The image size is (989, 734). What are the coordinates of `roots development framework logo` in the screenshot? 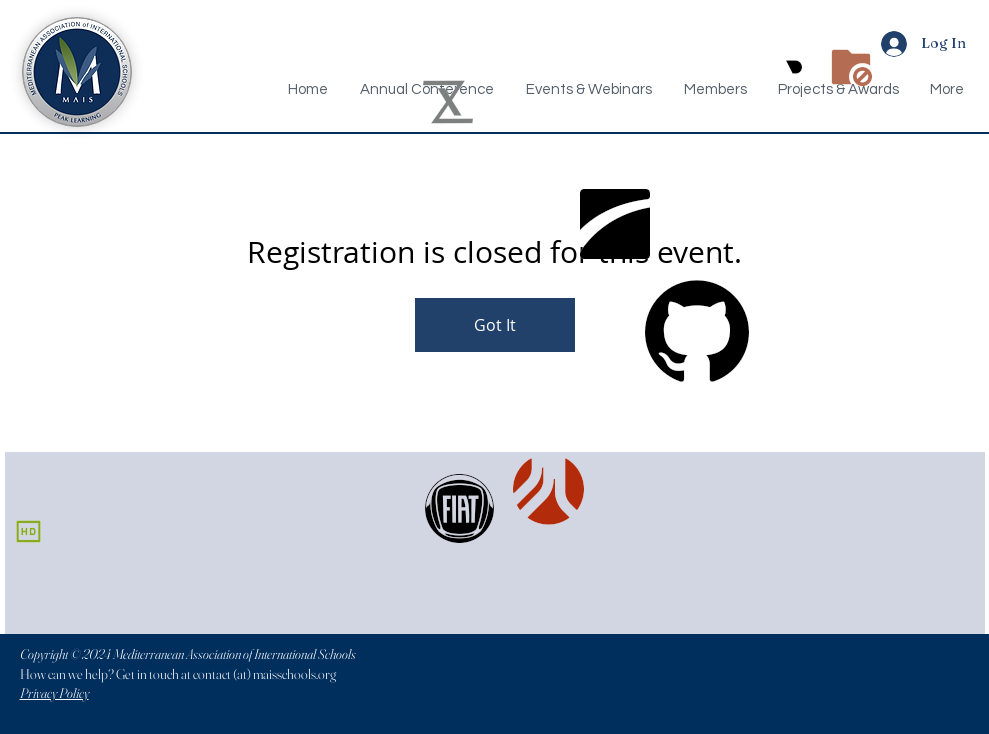 It's located at (548, 491).